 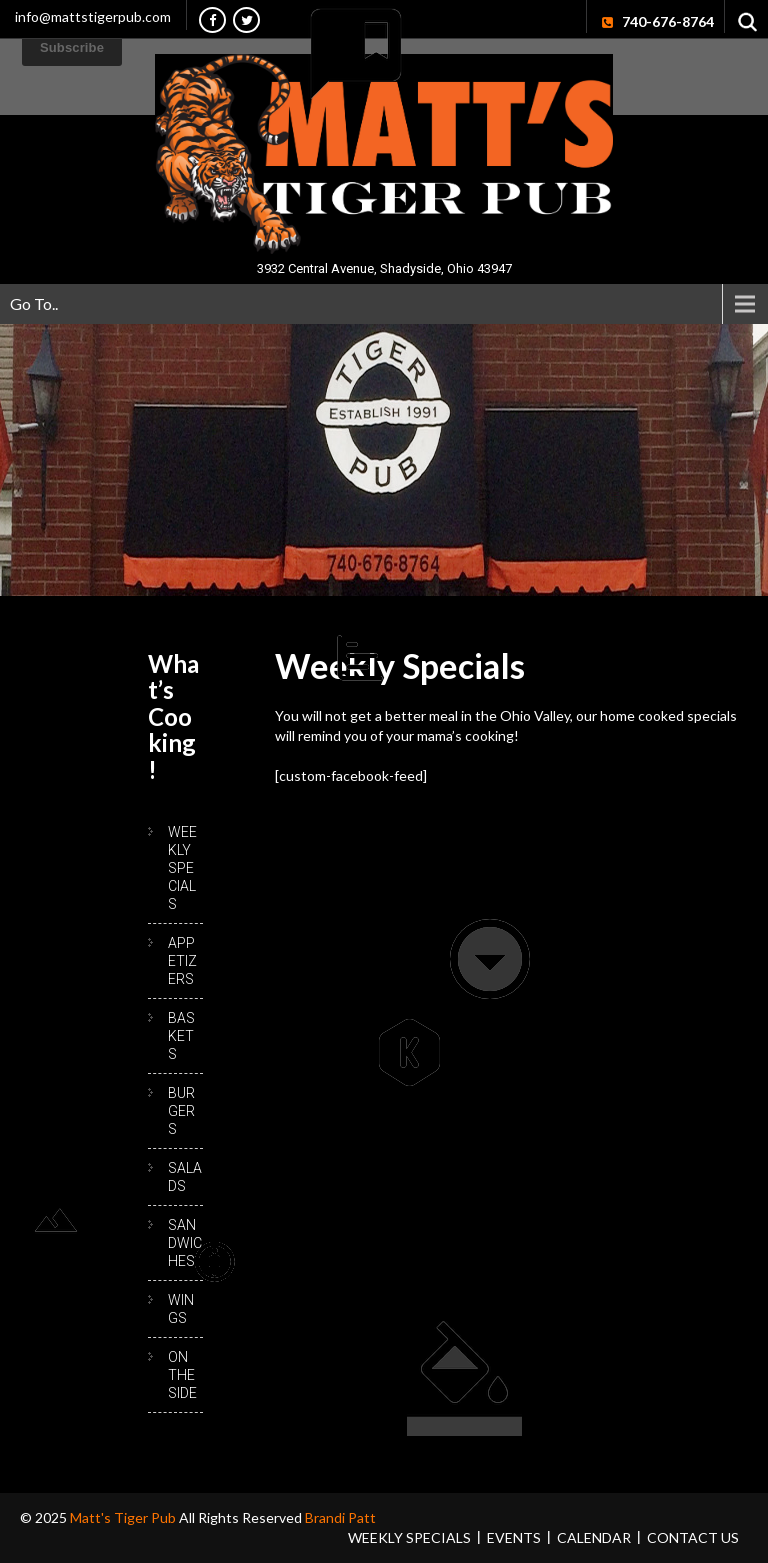 I want to click on view landscape or nature photos, so click(x=56, y=1220).